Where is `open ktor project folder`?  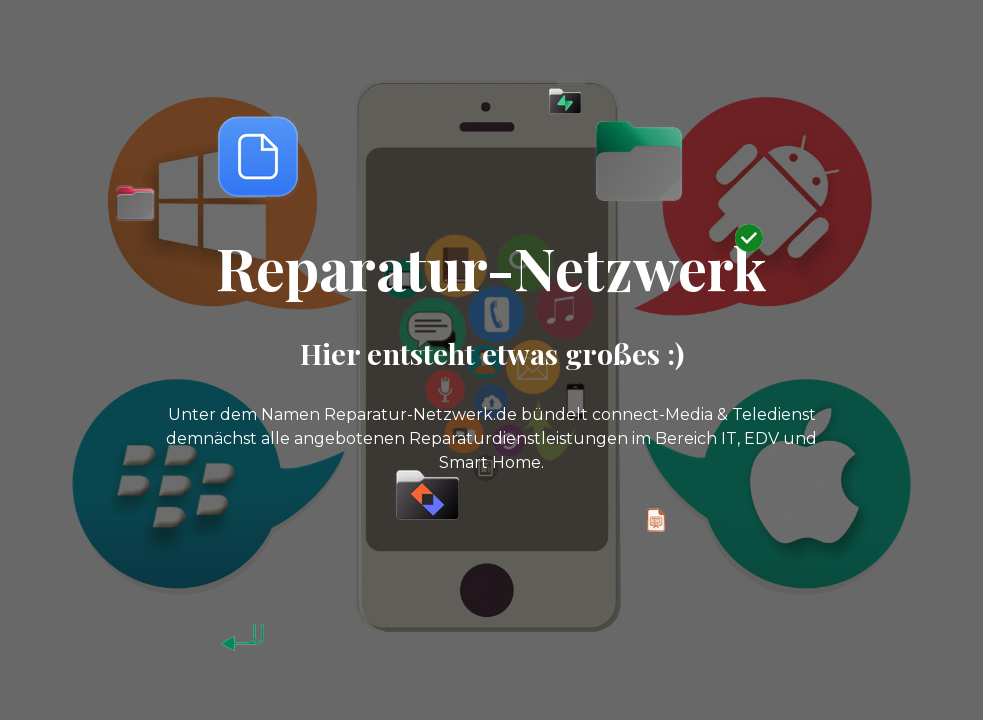
open ktor project folder is located at coordinates (427, 496).